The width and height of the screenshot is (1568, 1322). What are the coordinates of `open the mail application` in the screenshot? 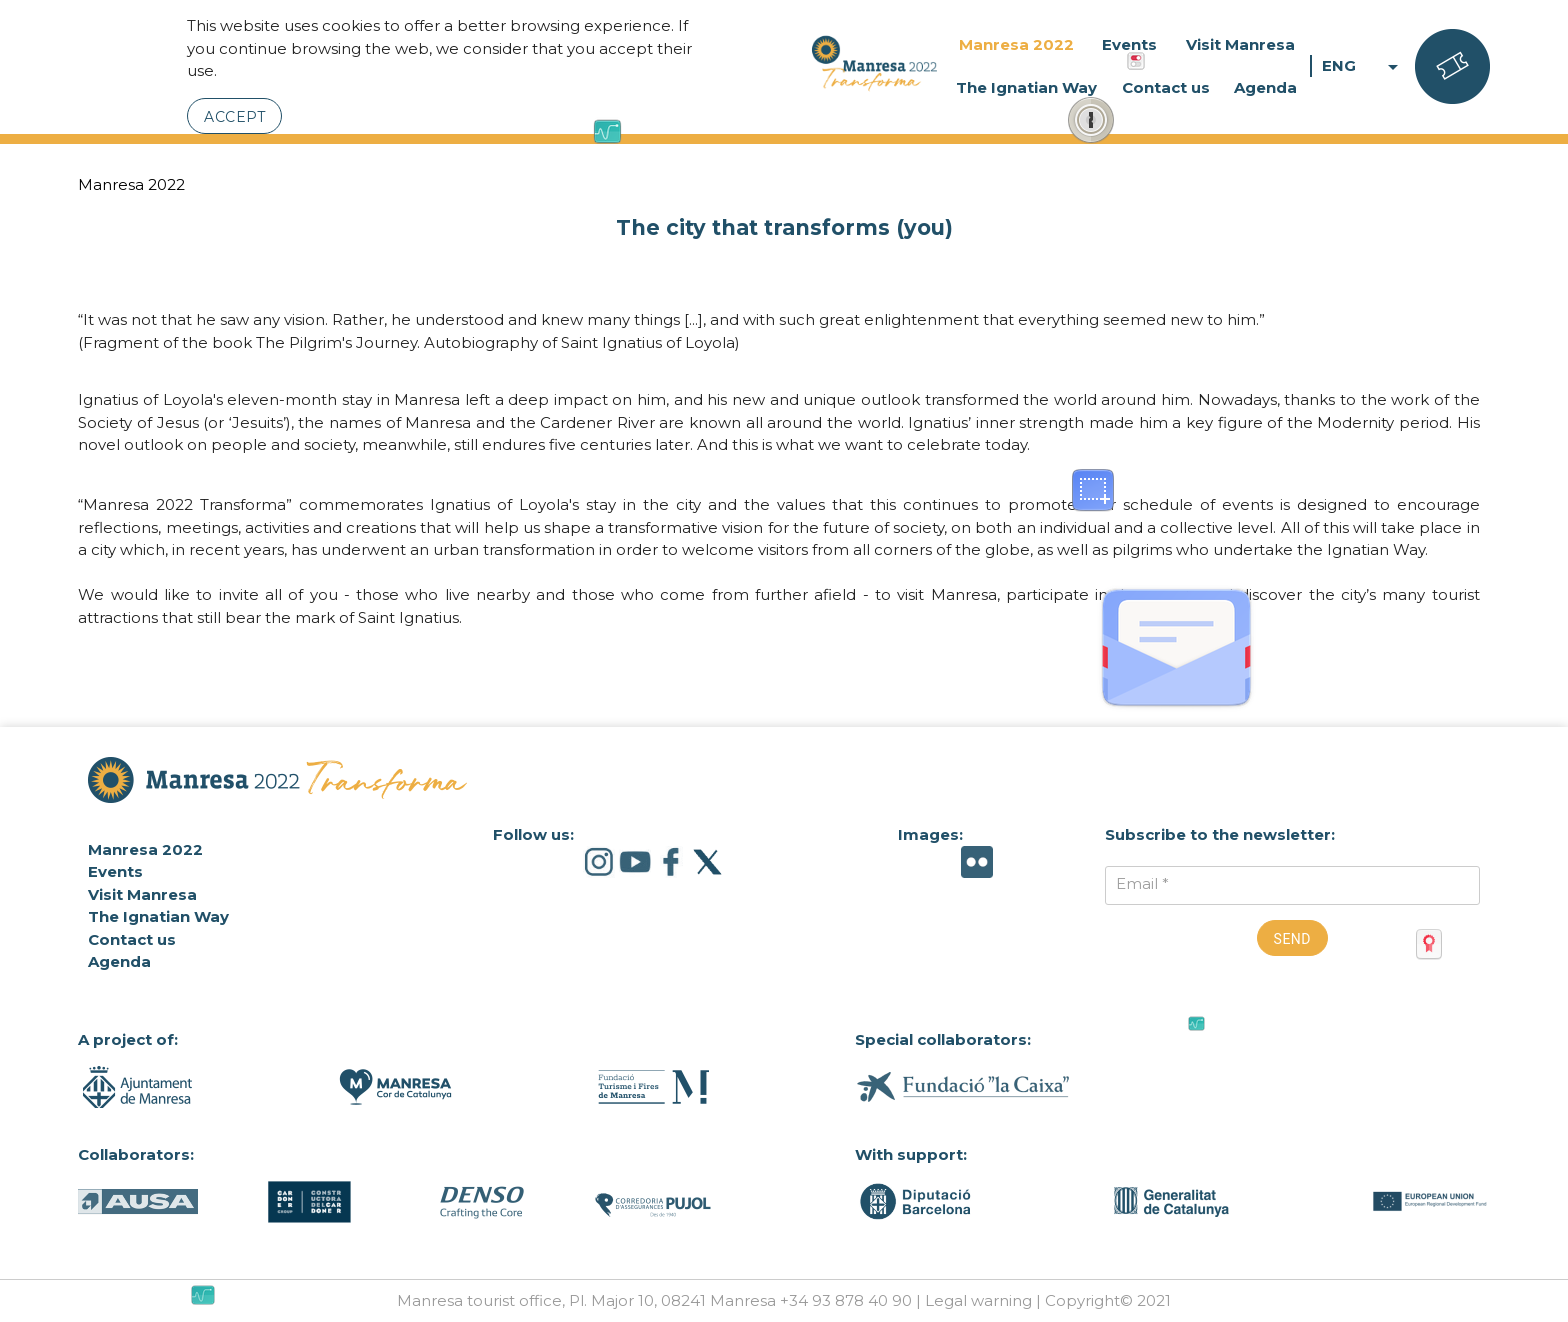 It's located at (1176, 647).